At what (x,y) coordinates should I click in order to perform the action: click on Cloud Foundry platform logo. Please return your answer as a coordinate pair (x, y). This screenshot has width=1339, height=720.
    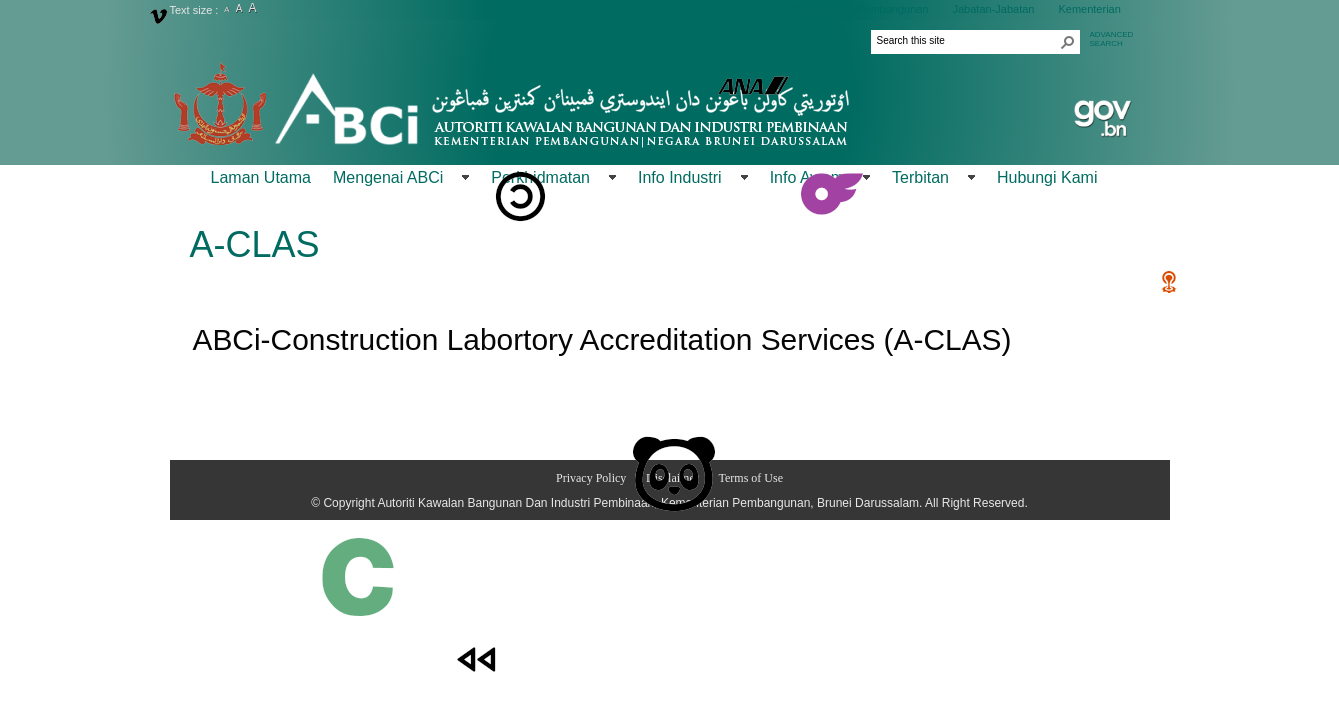
    Looking at the image, I should click on (1169, 282).